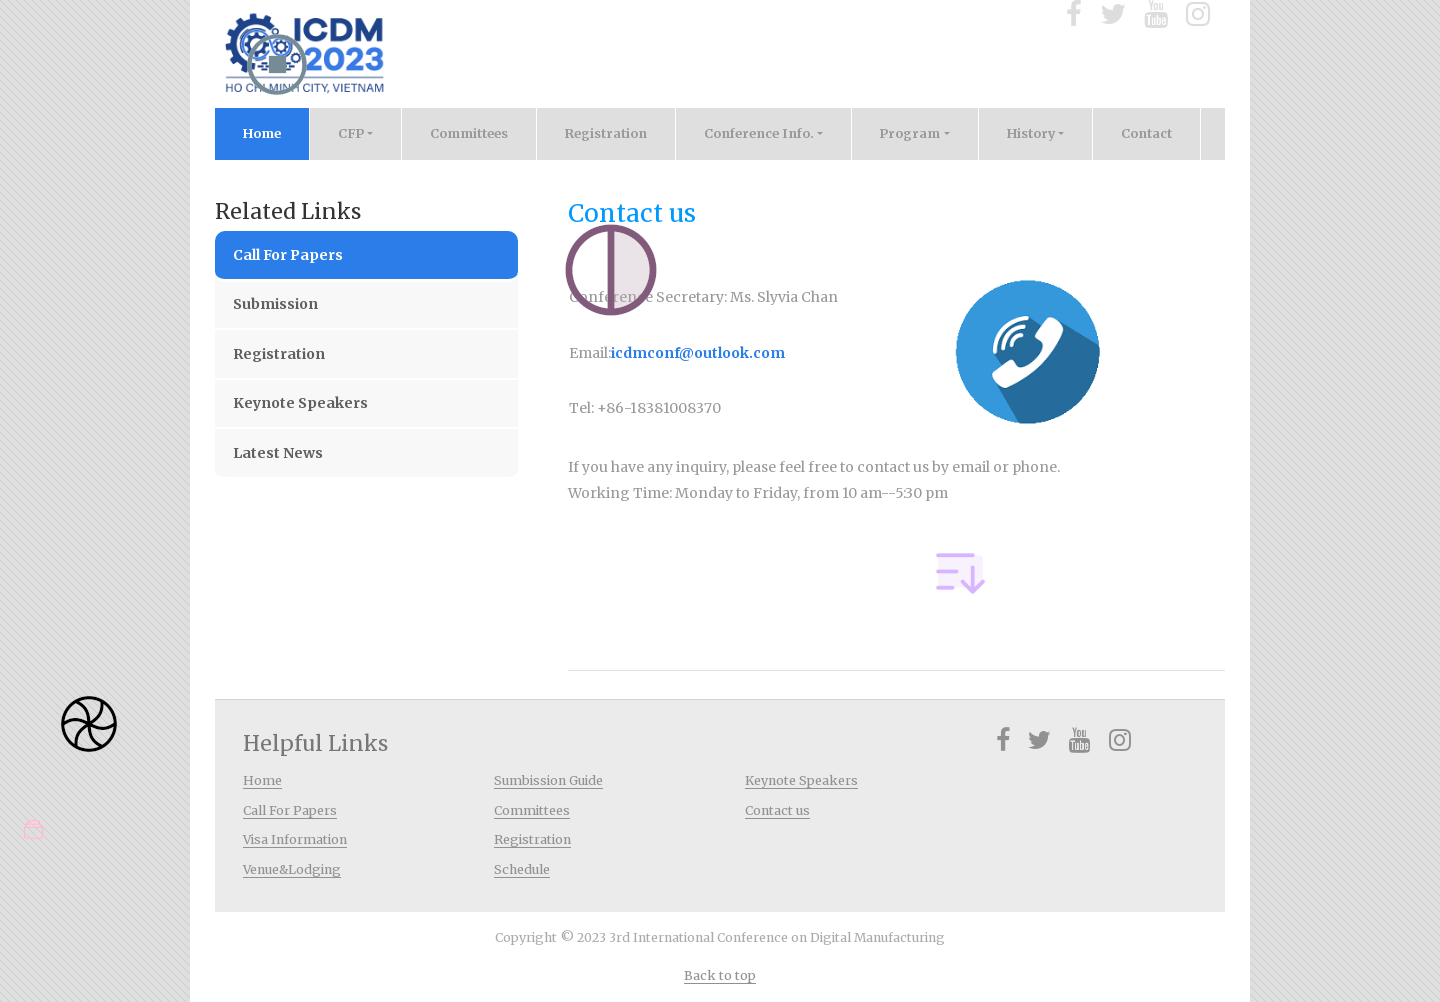 The image size is (1440, 1002). I want to click on indicates content is loading, so click(89, 724).